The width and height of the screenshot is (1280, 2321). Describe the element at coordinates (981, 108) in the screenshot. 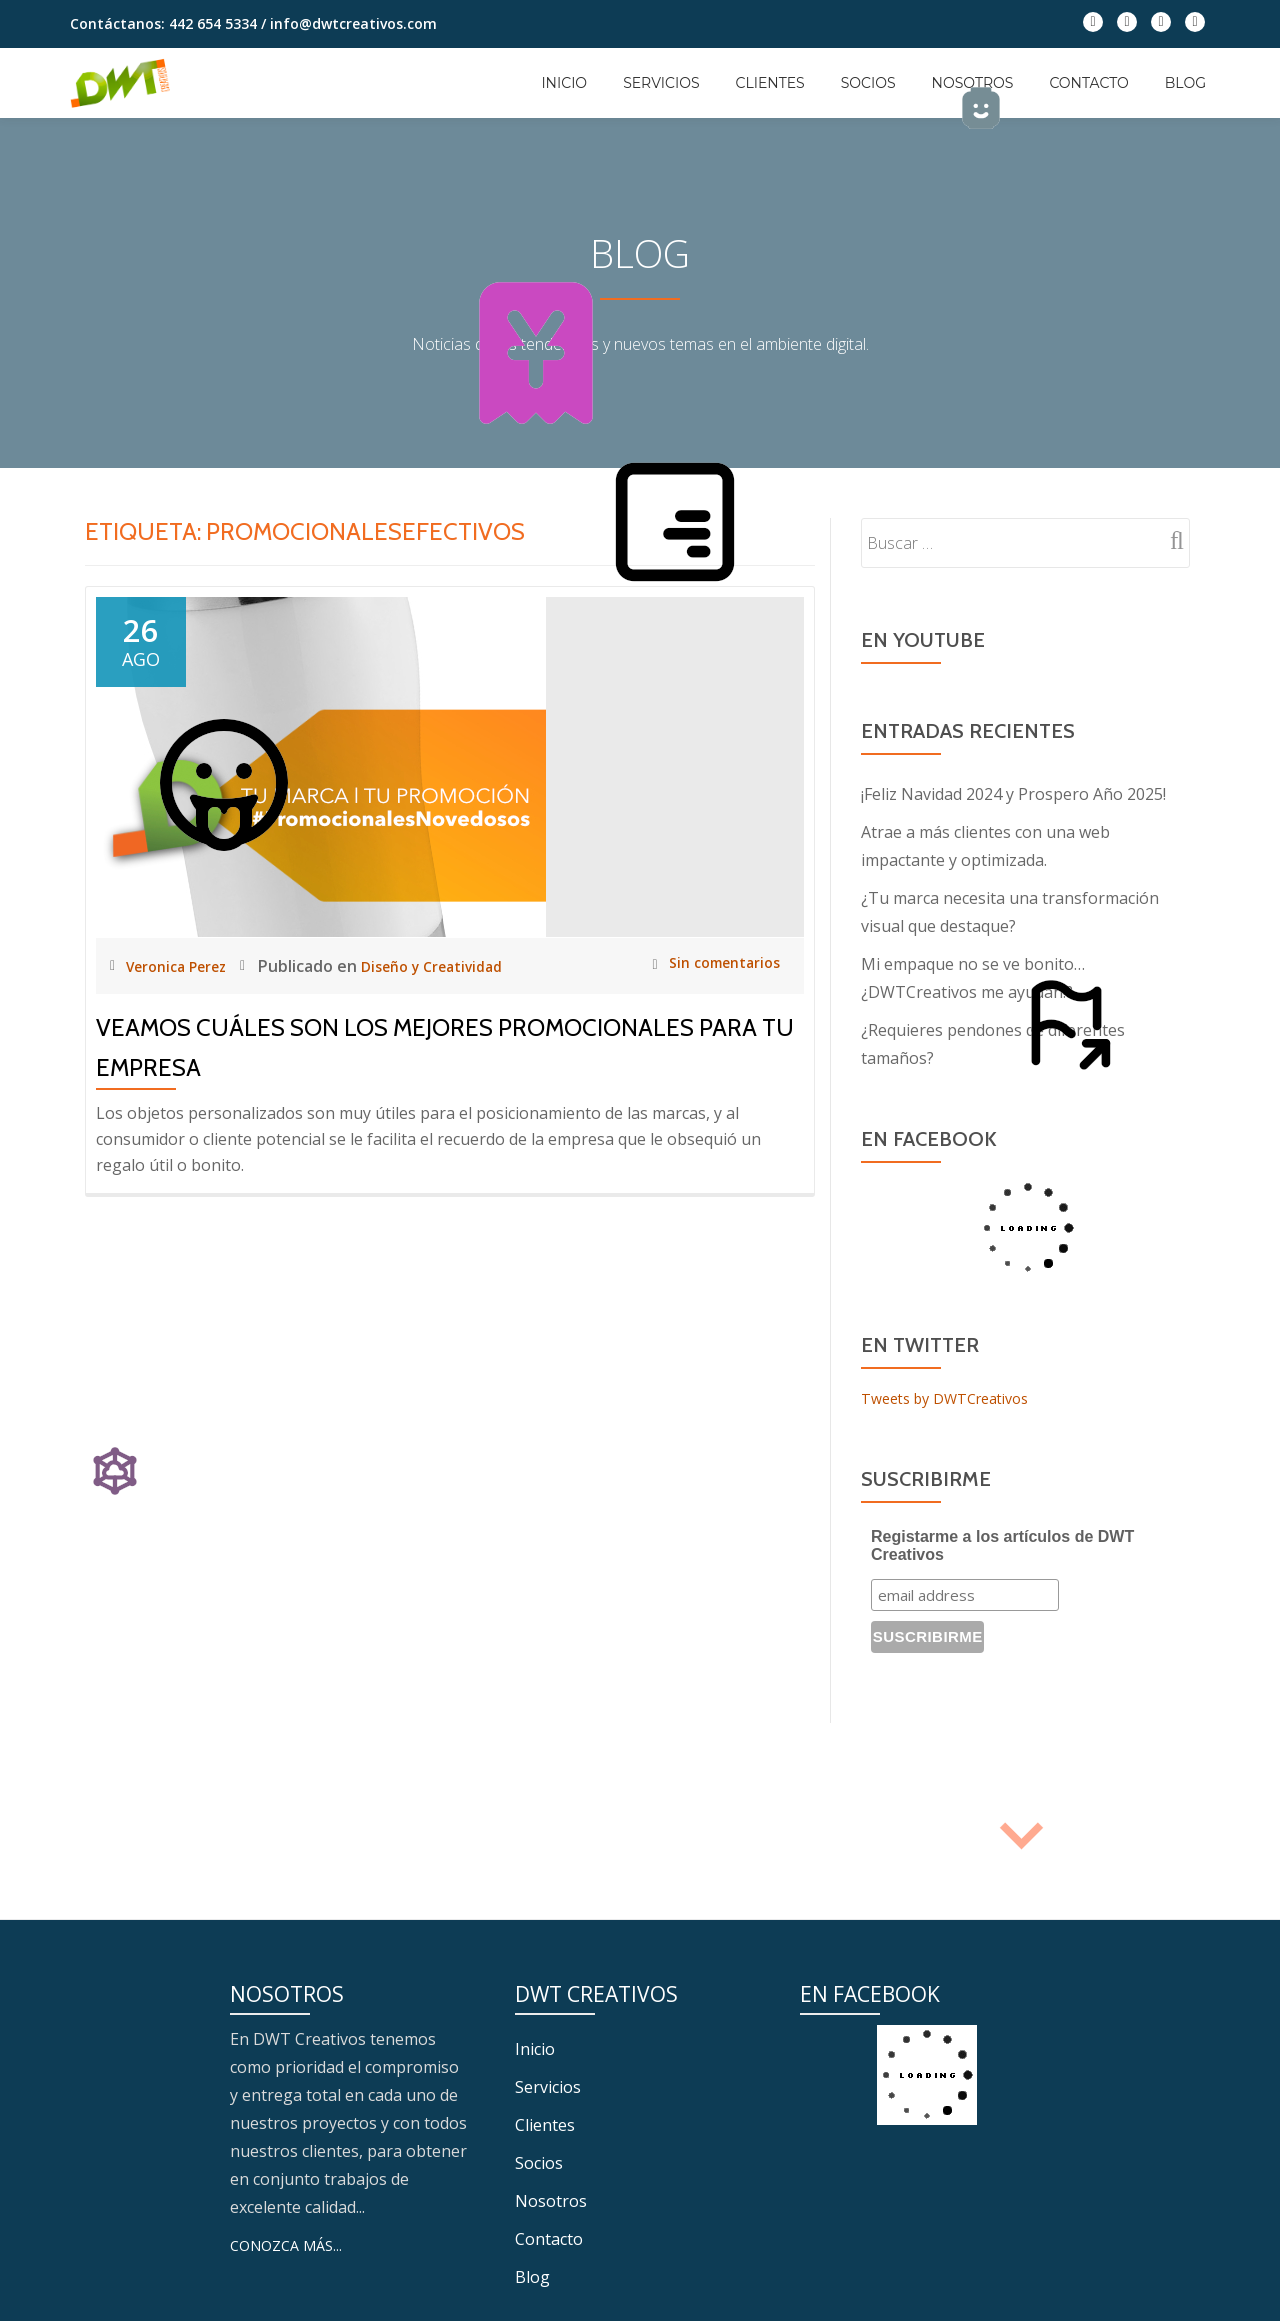

I see `access building blocks or modular components` at that location.